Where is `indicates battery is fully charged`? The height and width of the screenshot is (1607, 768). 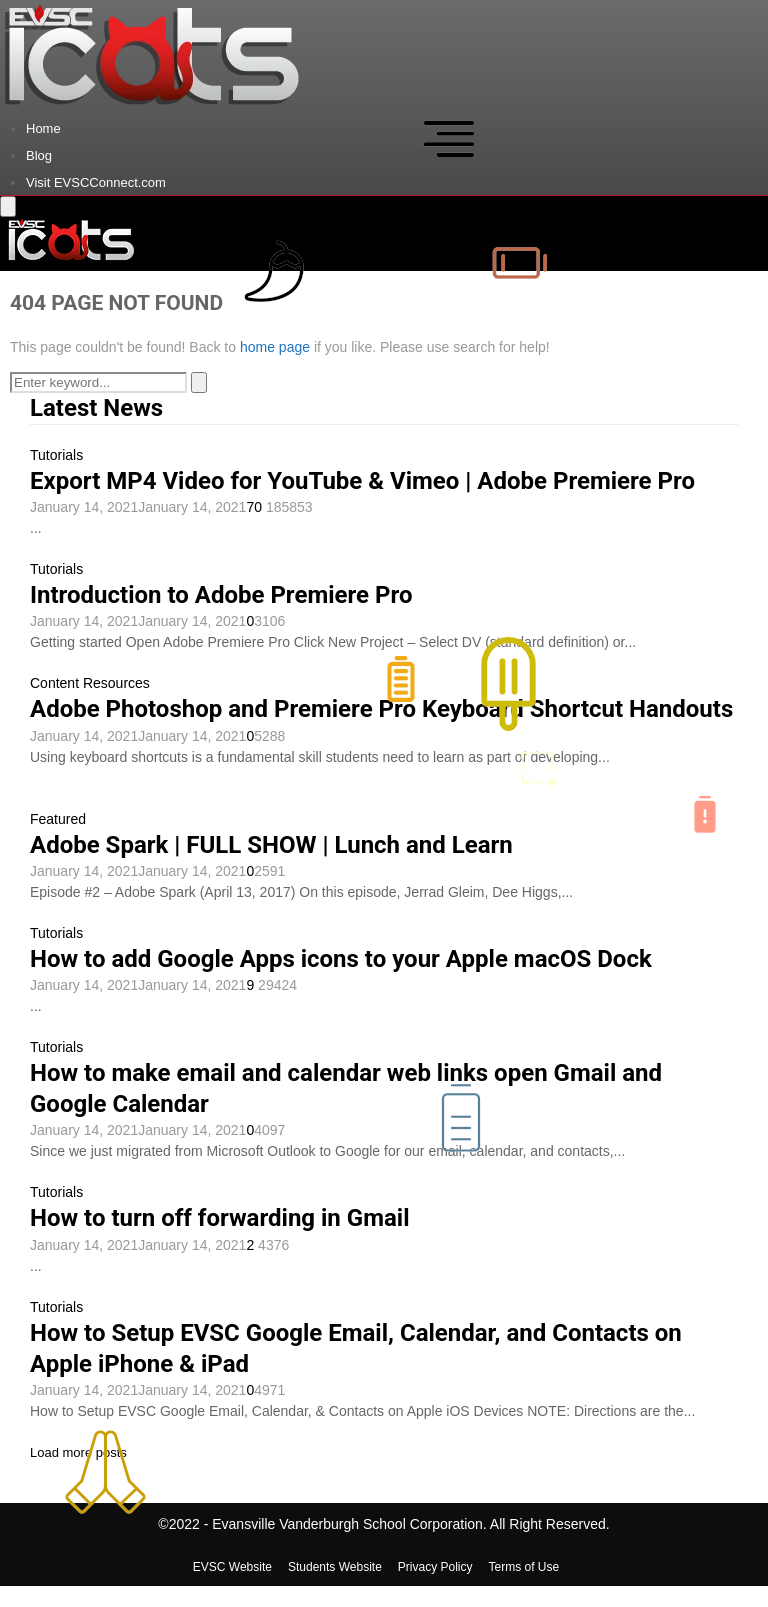 indicates battery is fully charged is located at coordinates (401, 679).